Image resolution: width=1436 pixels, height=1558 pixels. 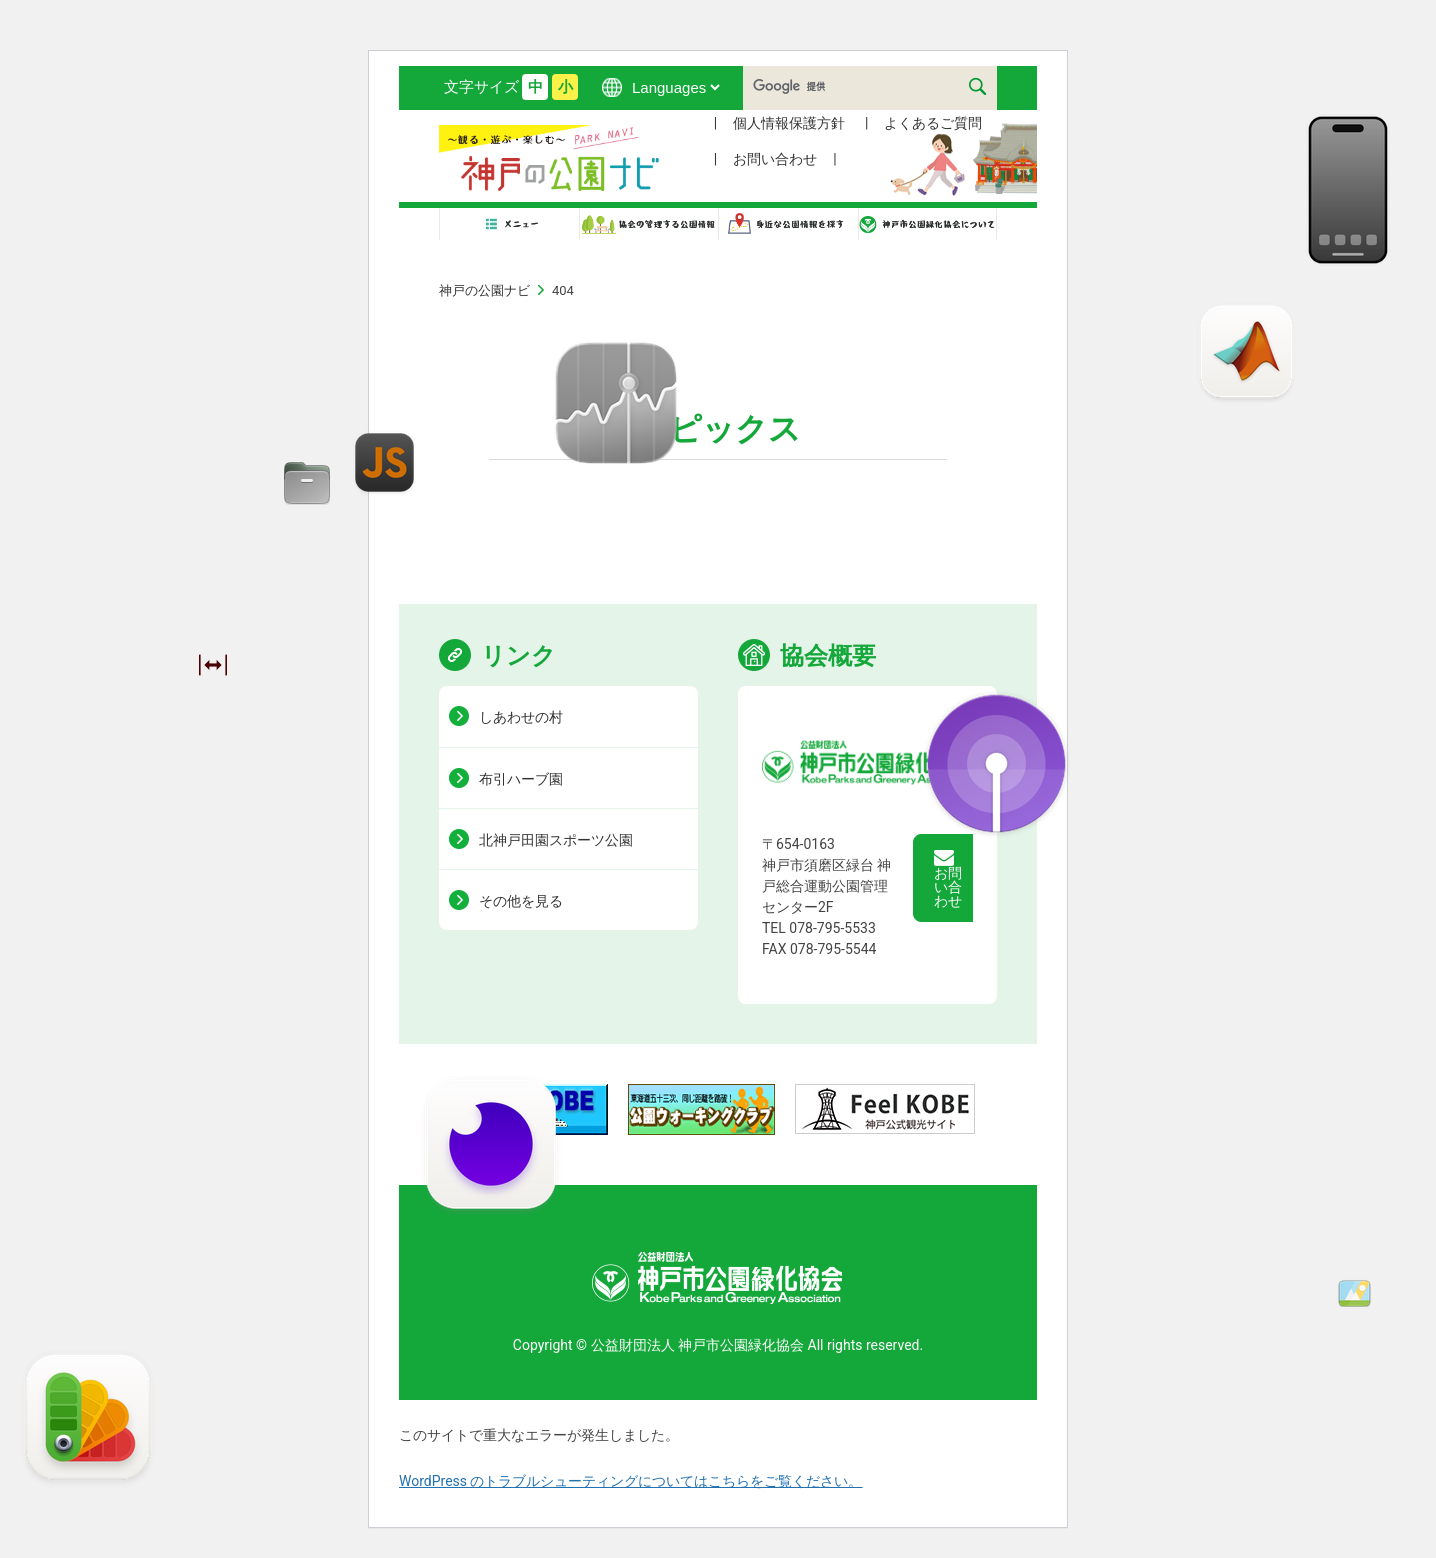 What do you see at coordinates (88, 1417) in the screenshot?
I see `open sk1 color picker application` at bounding box center [88, 1417].